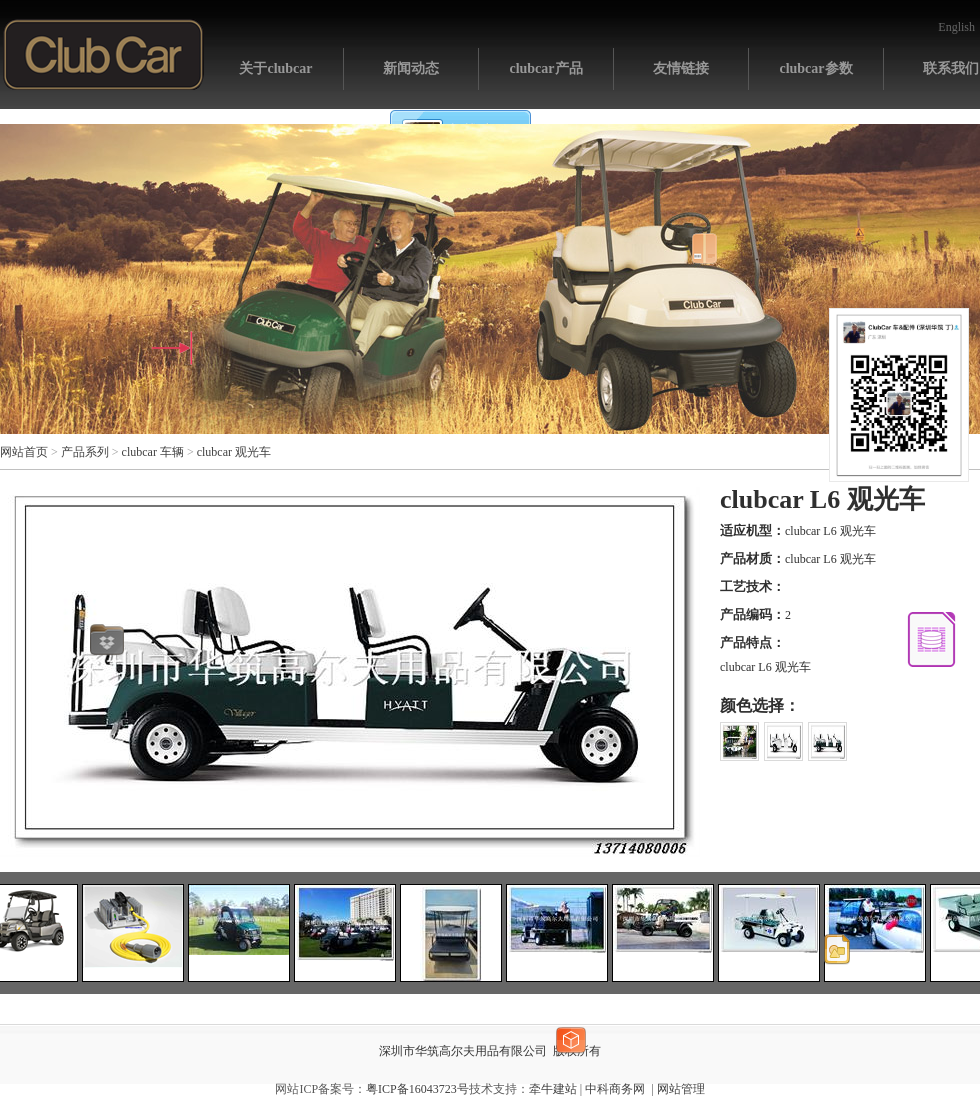  What do you see at coordinates (172, 348) in the screenshot?
I see `go to the last item or page` at bounding box center [172, 348].